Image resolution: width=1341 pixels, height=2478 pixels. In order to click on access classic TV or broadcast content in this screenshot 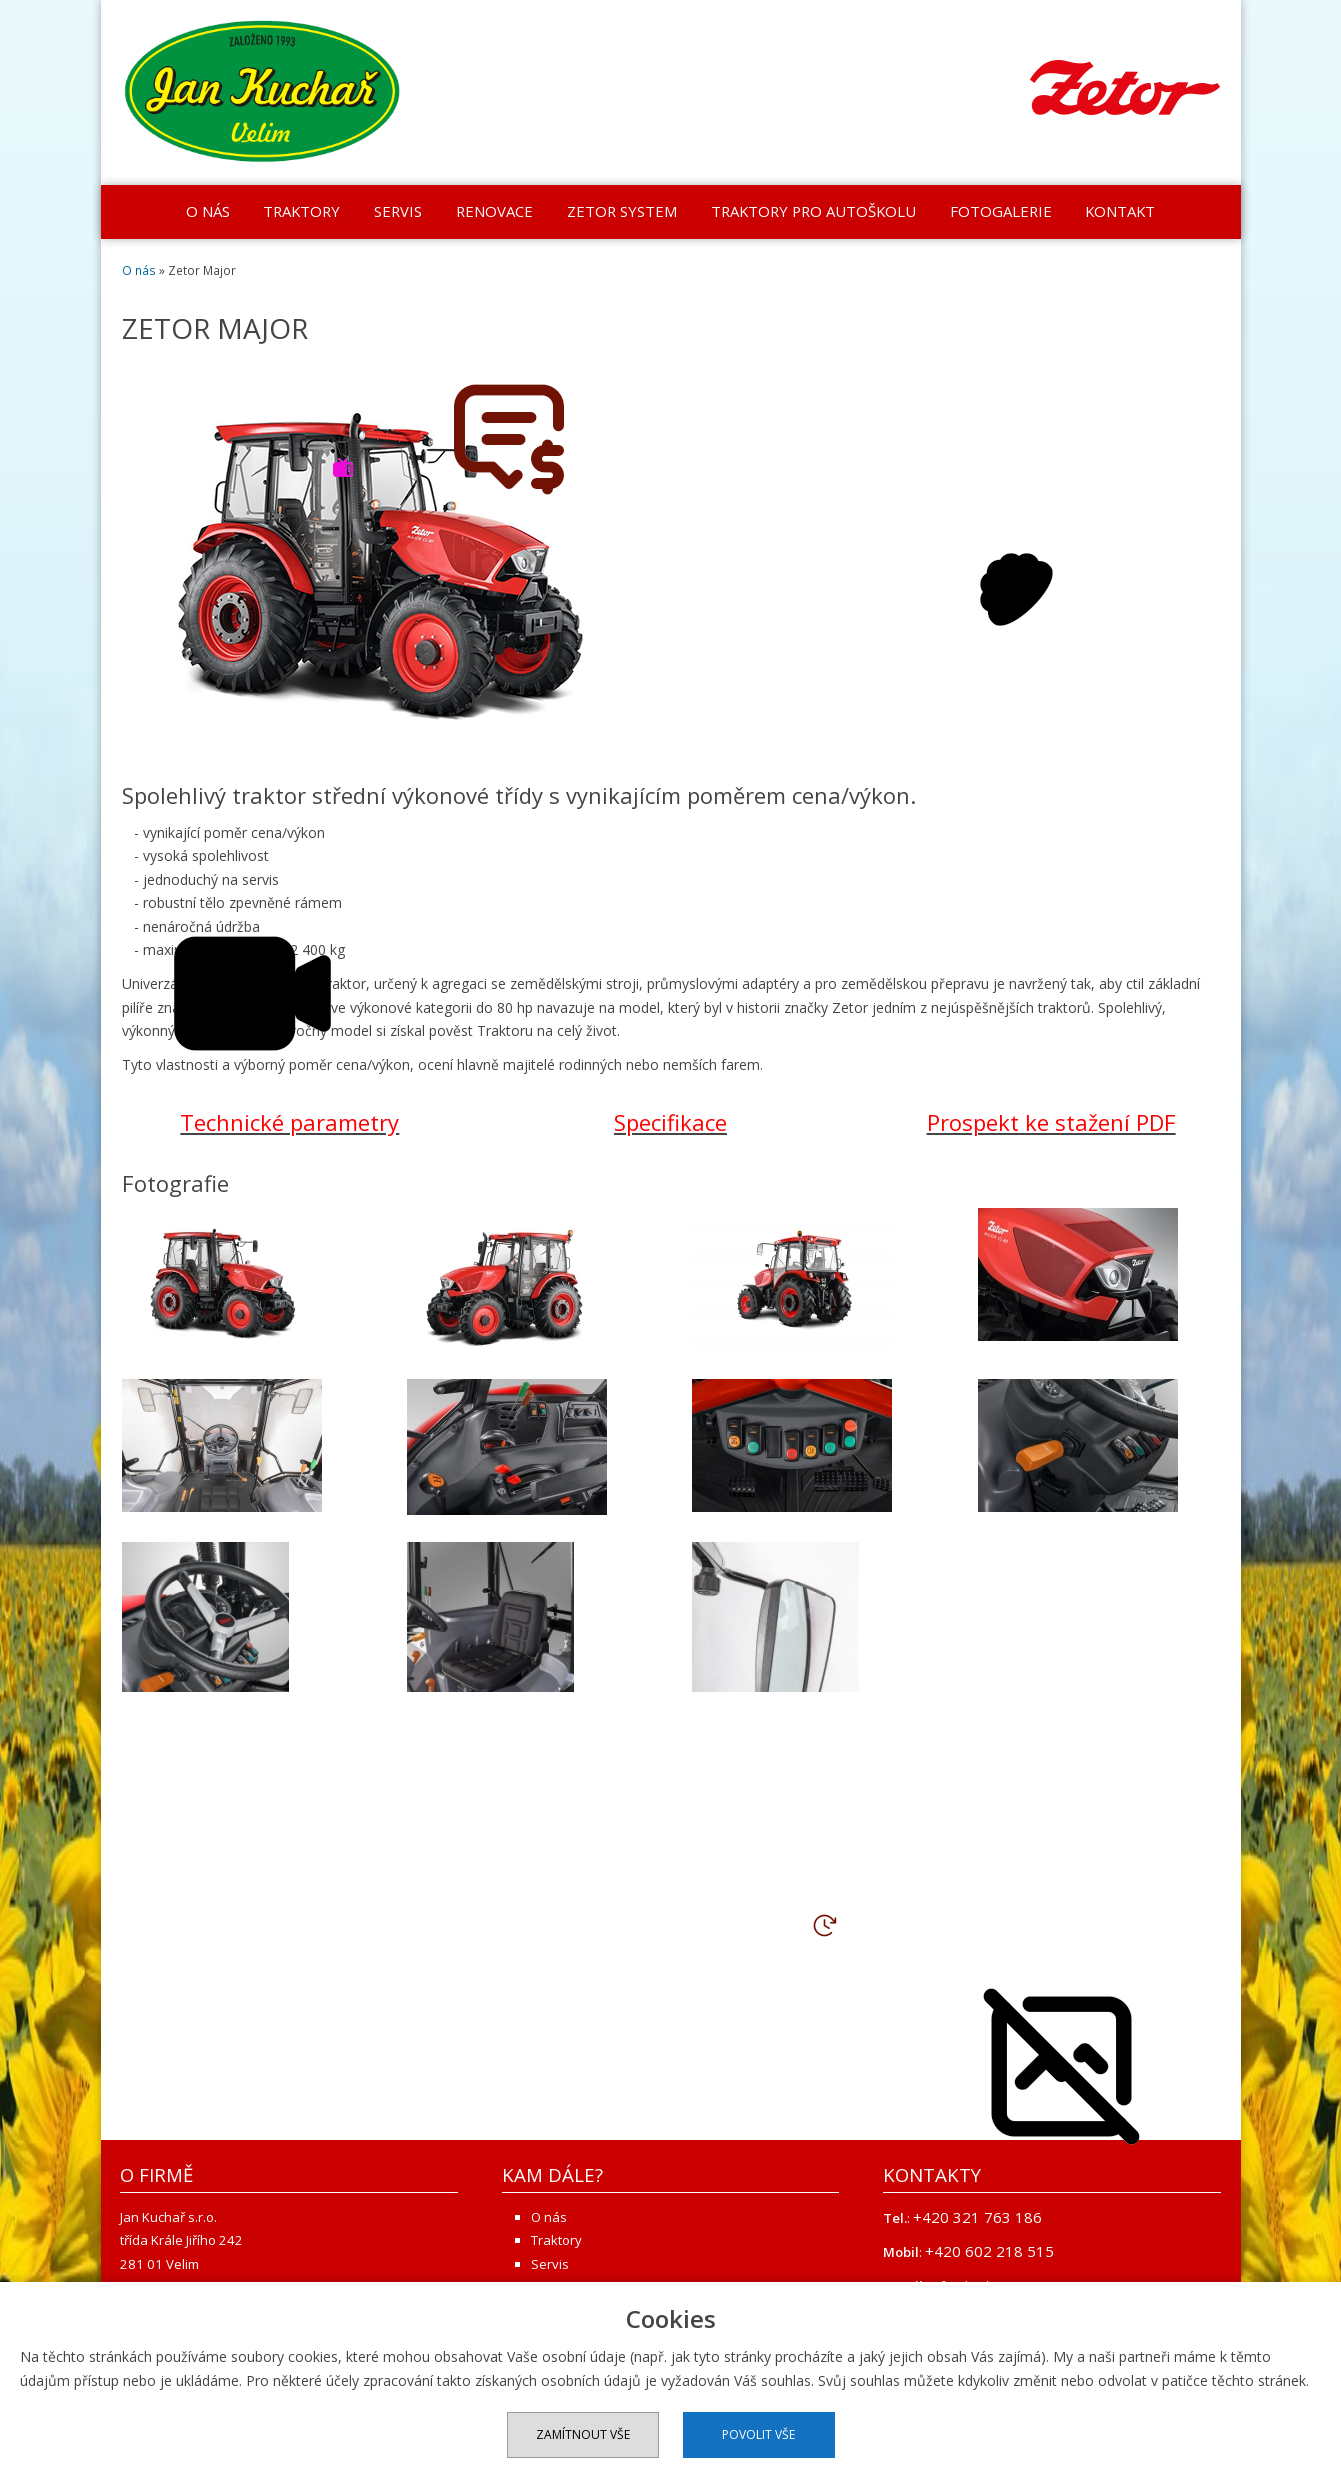, I will do `click(343, 468)`.